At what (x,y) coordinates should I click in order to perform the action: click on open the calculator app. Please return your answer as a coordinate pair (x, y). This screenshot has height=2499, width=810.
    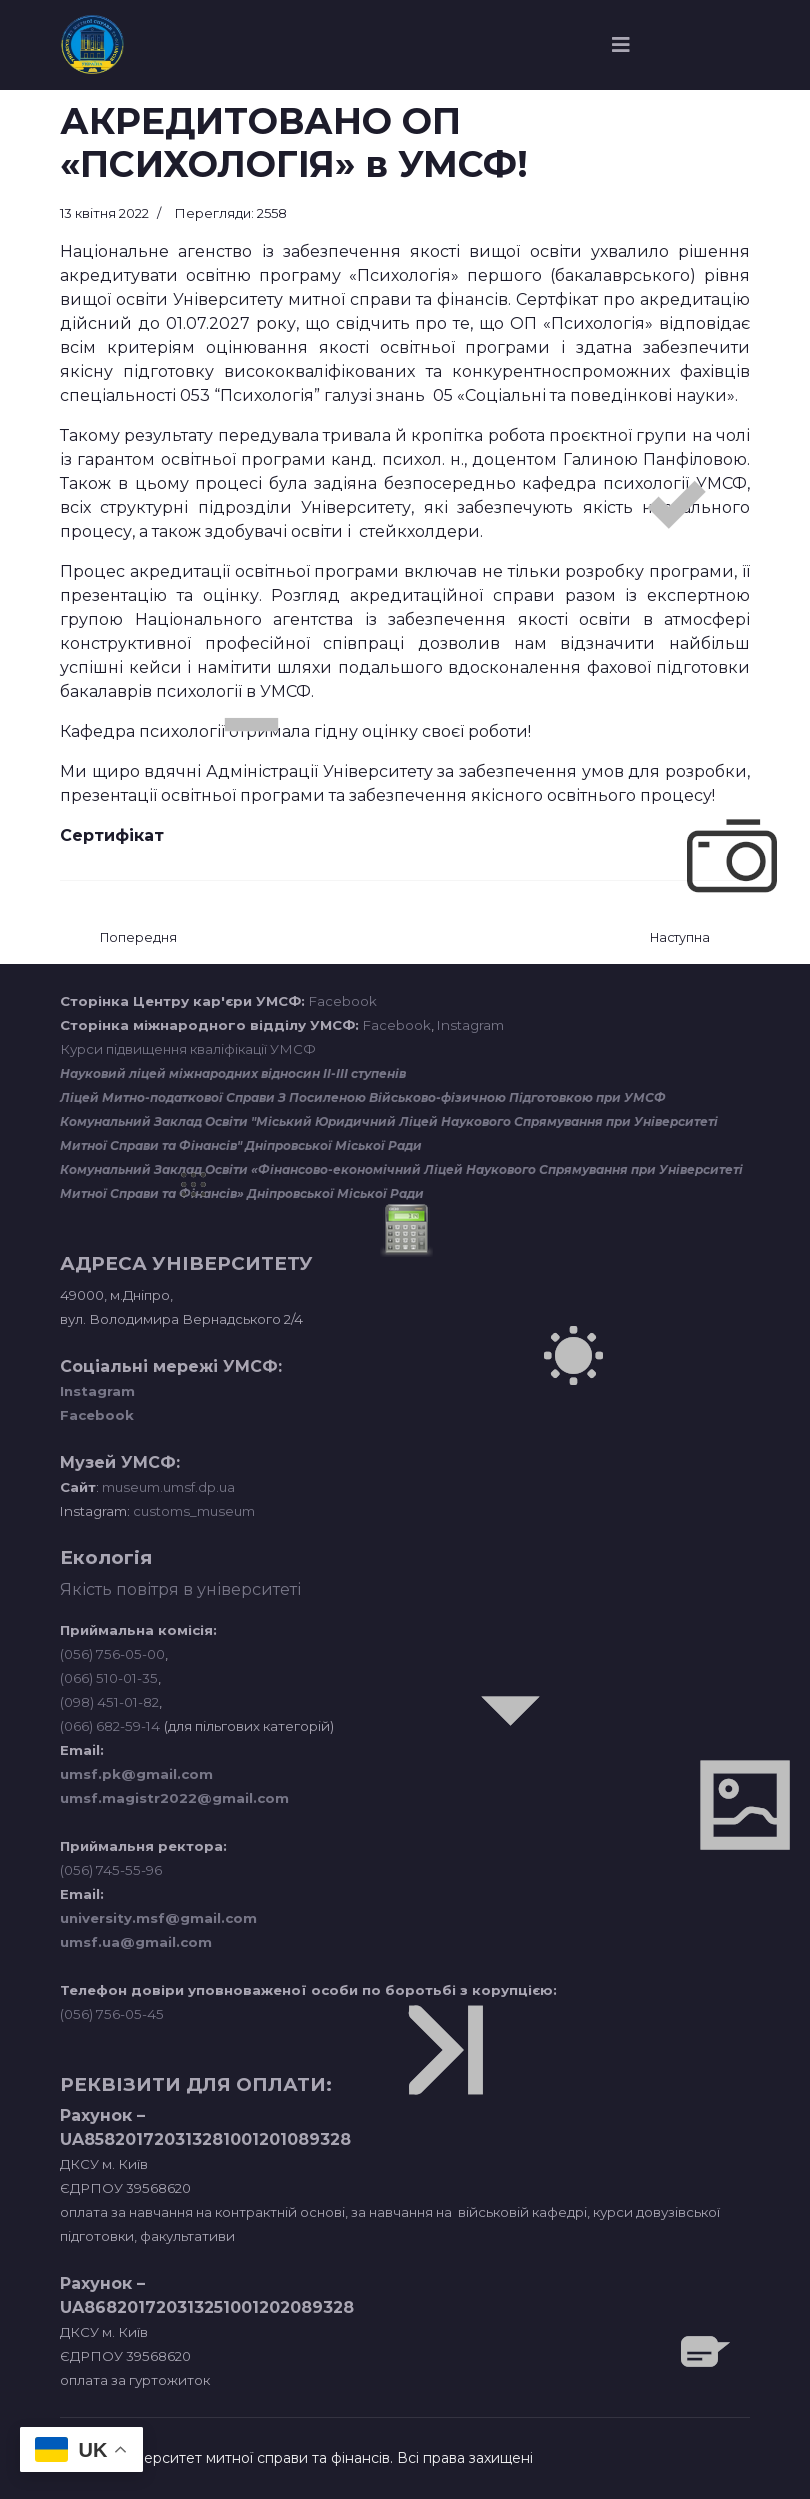
    Looking at the image, I should click on (406, 1230).